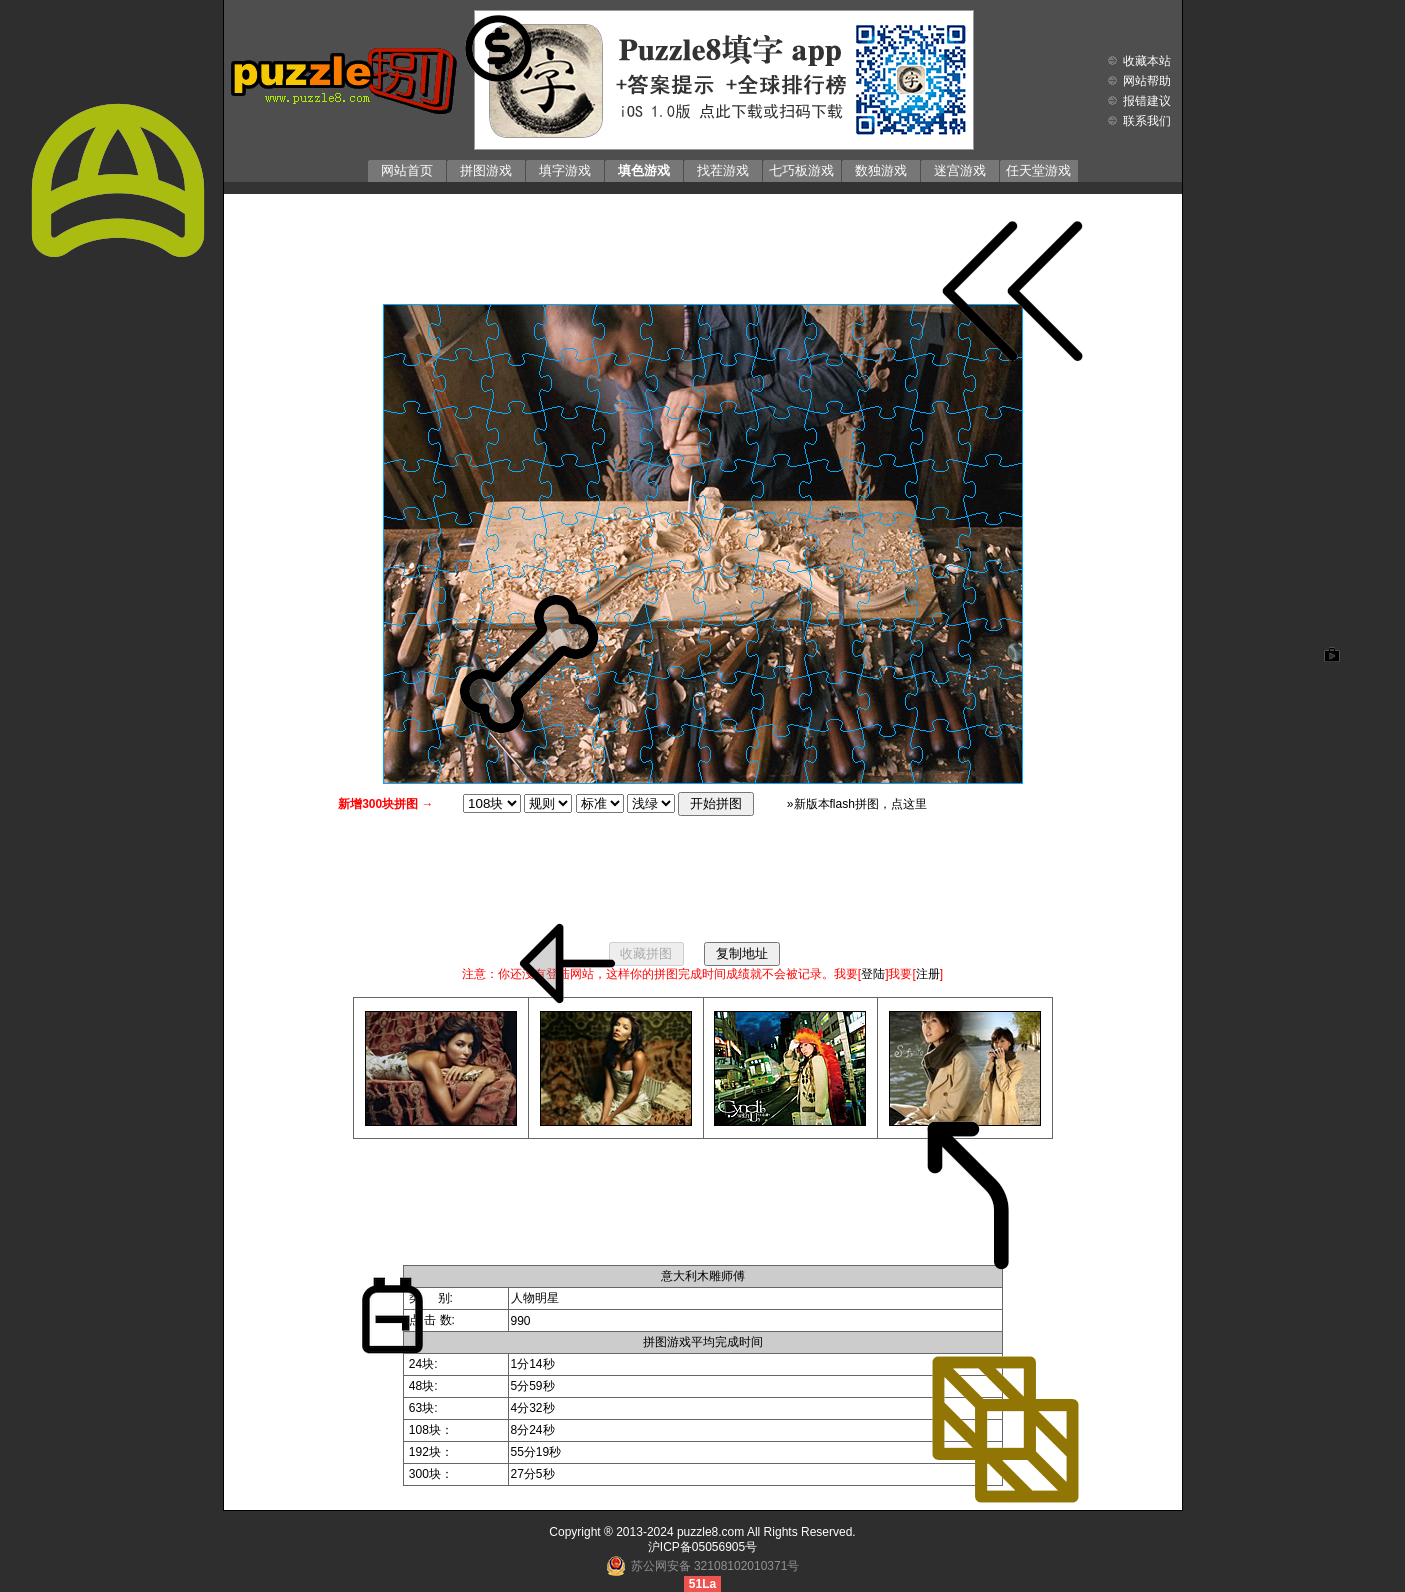 This screenshot has width=1405, height=1592. What do you see at coordinates (498, 48) in the screenshot?
I see `view account balance or financial summary` at bounding box center [498, 48].